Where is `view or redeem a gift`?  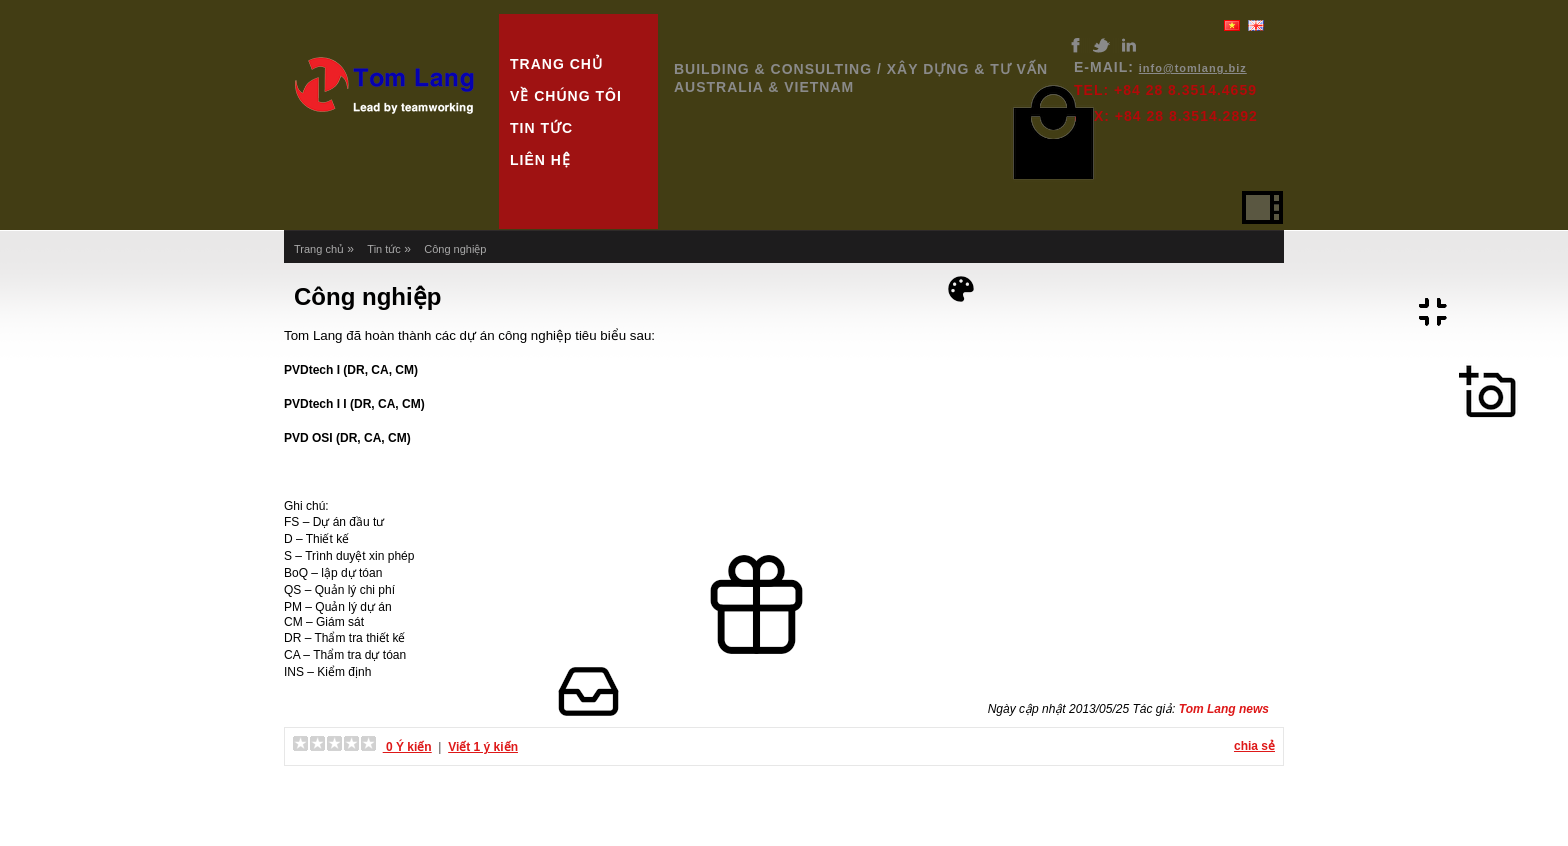
view or redeem a gift is located at coordinates (756, 604).